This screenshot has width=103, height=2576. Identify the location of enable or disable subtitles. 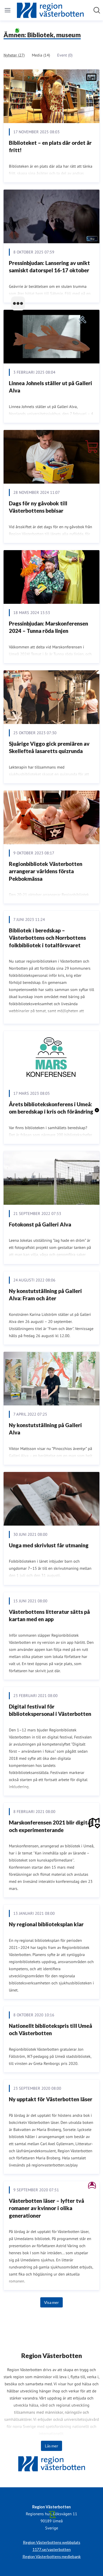
(91, 77).